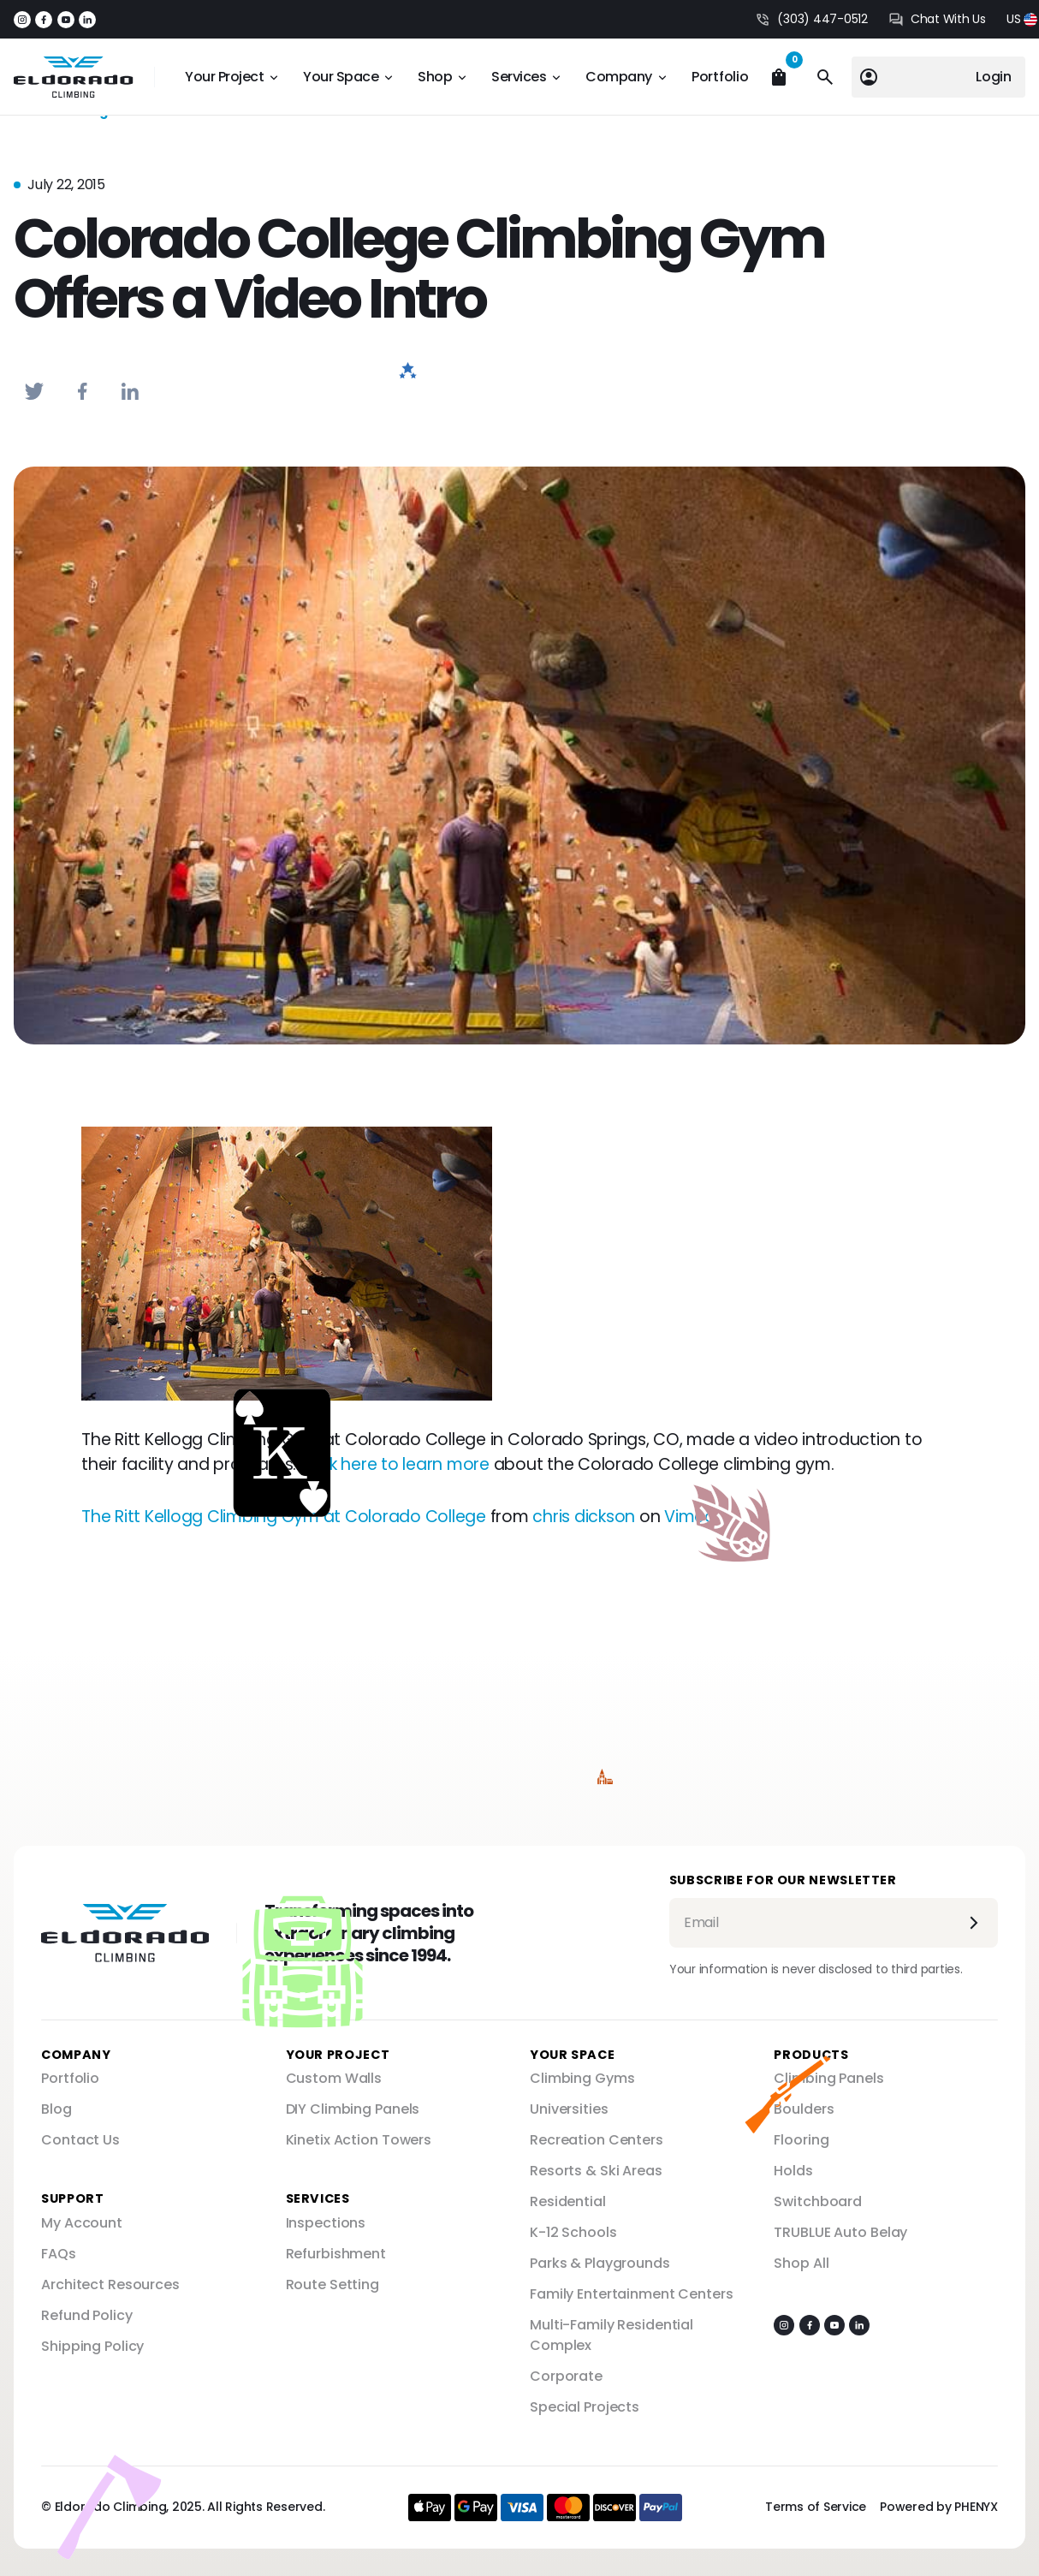 The height and width of the screenshot is (2576, 1039). Describe the element at coordinates (731, 1523) in the screenshot. I see `activate armor-piercing attack ability` at that location.